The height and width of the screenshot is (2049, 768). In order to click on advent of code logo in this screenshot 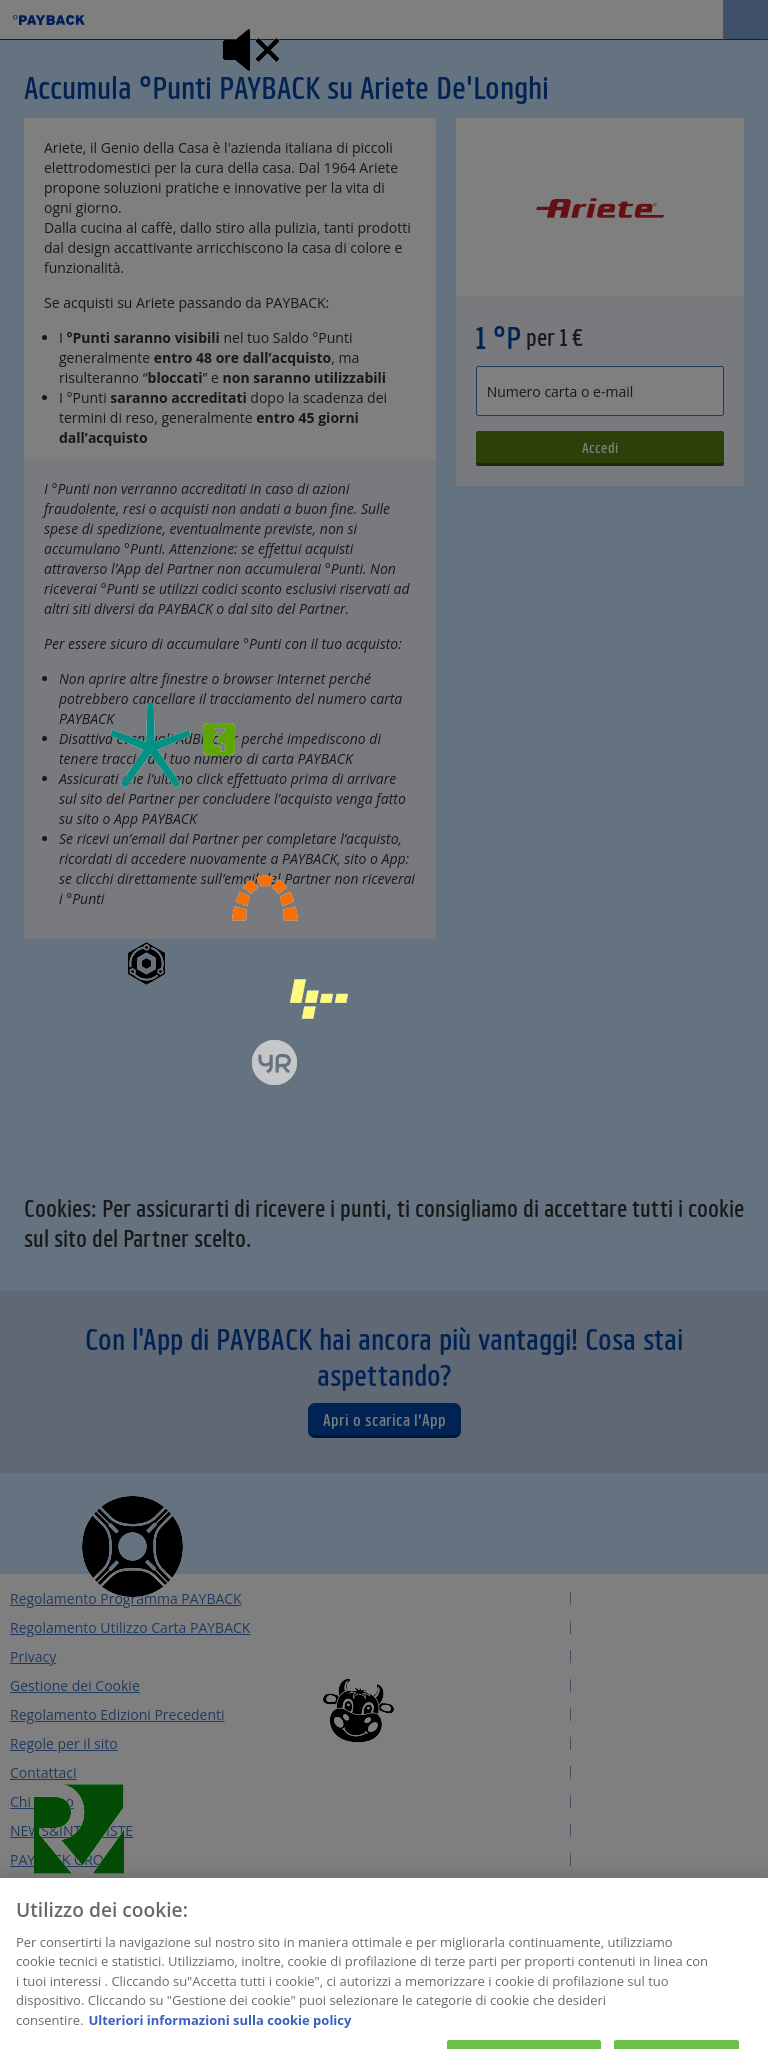, I will do `click(150, 745)`.